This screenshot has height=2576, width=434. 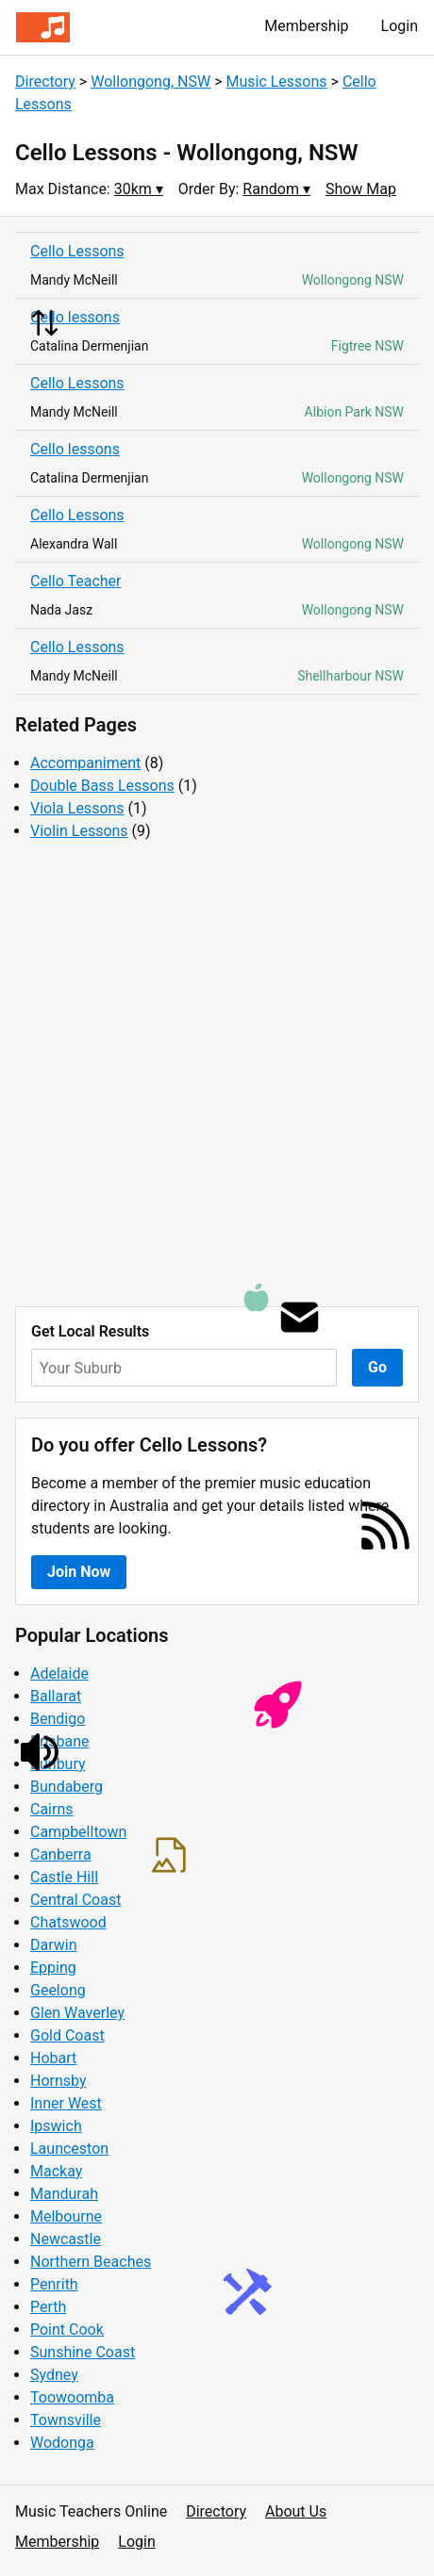 I want to click on view image file, so click(x=171, y=1855).